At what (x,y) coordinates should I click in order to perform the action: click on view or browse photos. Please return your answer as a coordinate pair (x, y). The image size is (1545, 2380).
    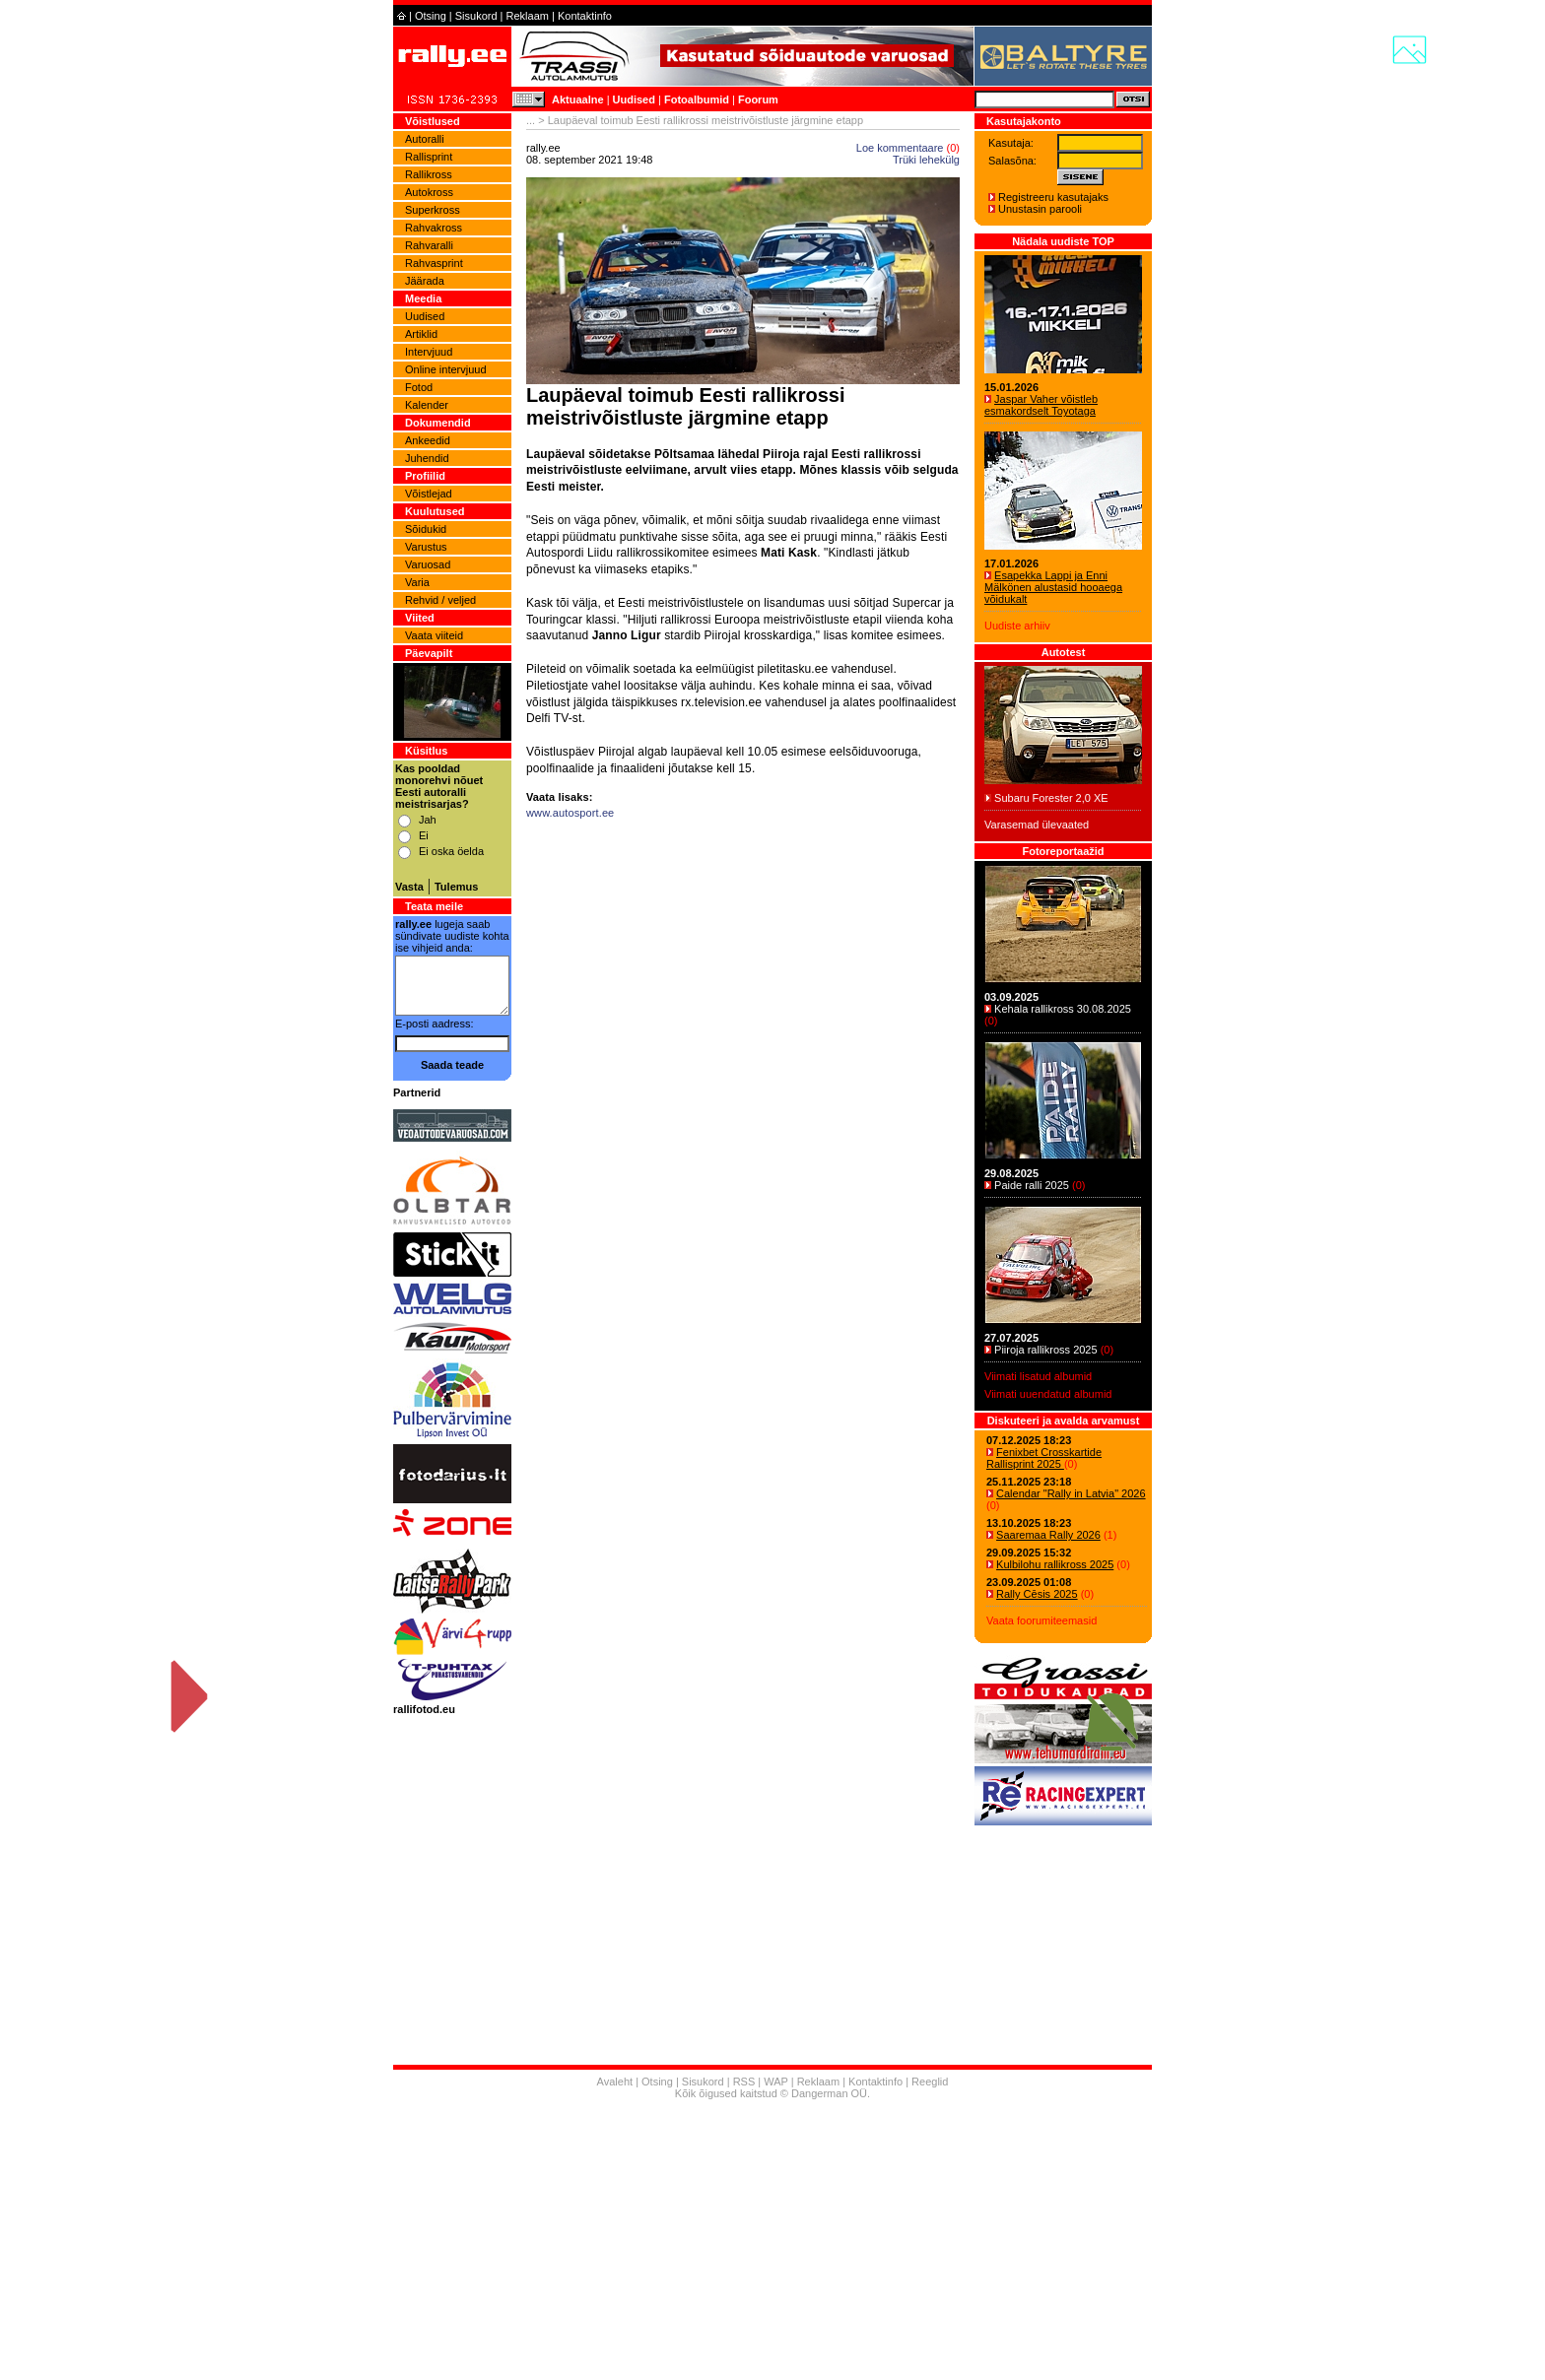
    Looking at the image, I should click on (1409, 49).